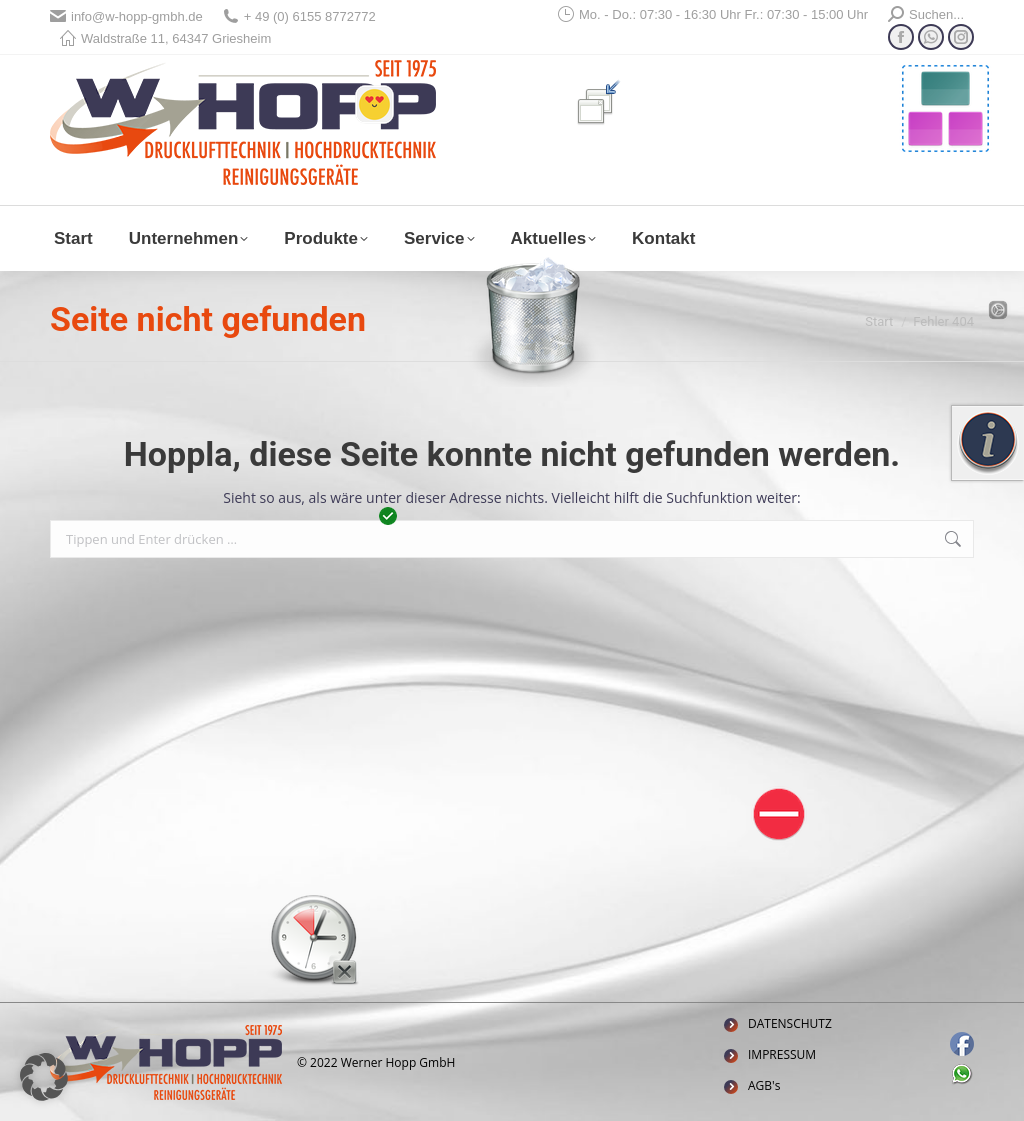 This screenshot has height=1121, width=1024. Describe the element at coordinates (374, 104) in the screenshot. I see `access social features in the software center` at that location.